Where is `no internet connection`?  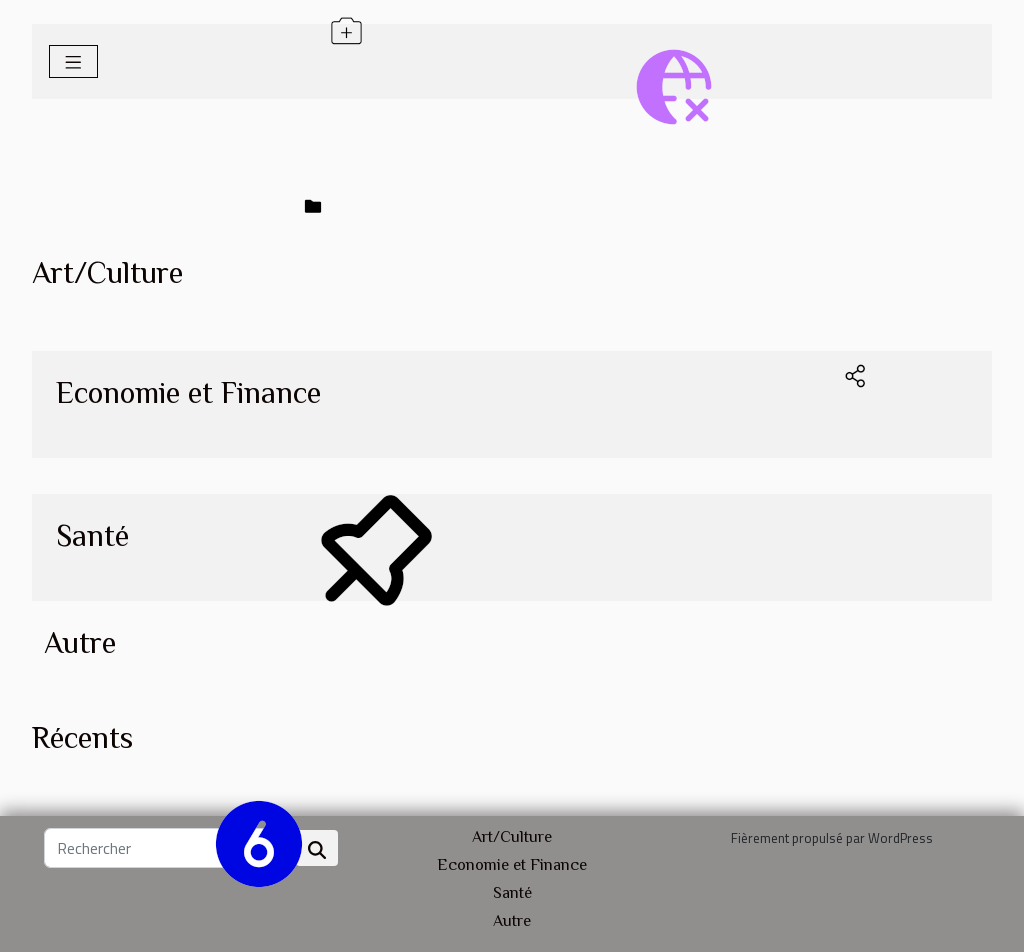 no internet connection is located at coordinates (674, 87).